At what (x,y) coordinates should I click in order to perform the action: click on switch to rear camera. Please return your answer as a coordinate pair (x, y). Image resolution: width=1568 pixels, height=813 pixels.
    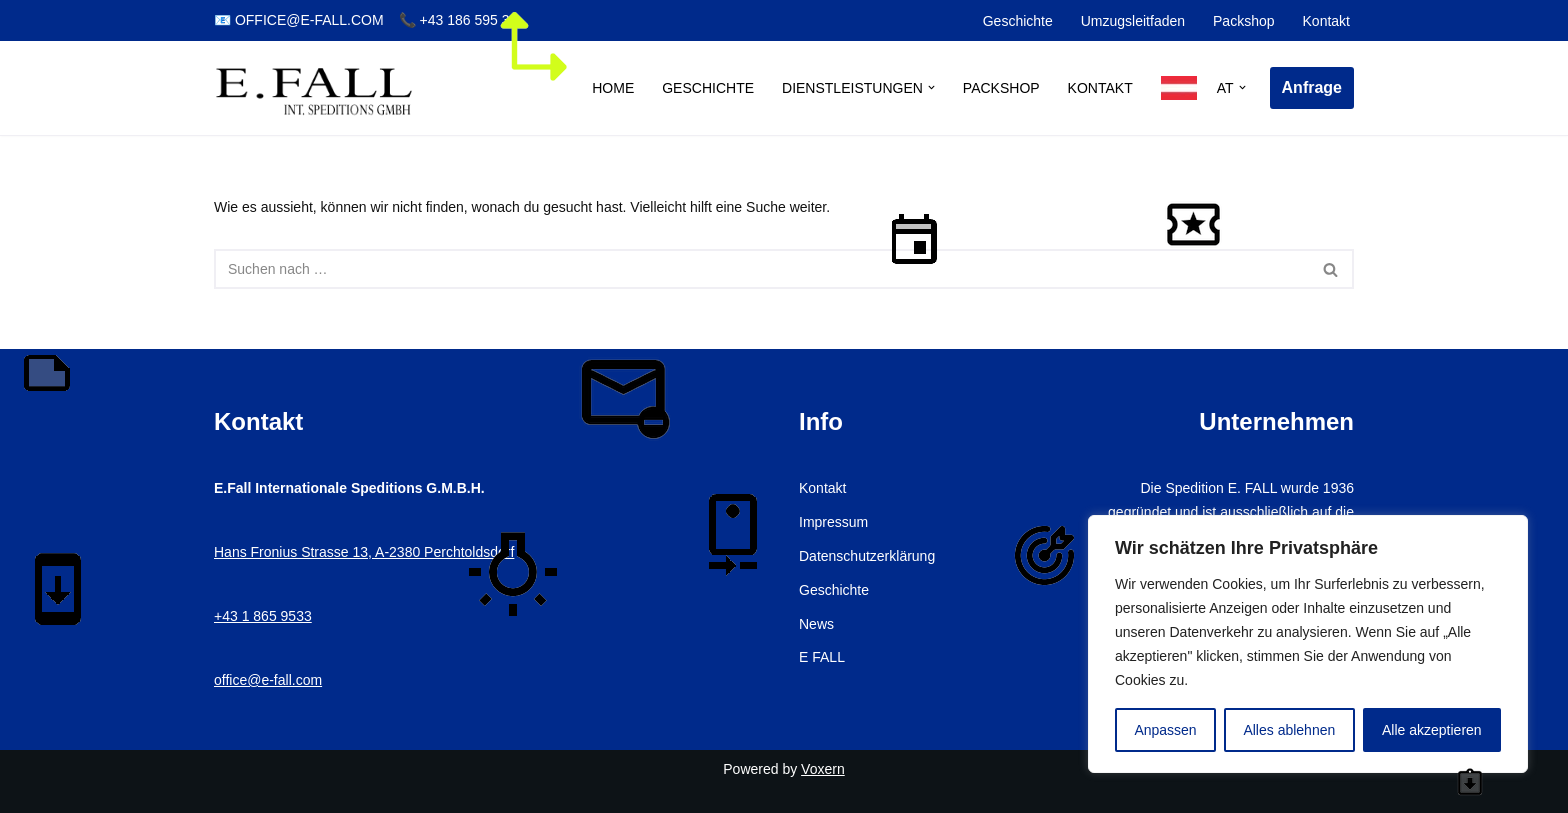
    Looking at the image, I should click on (733, 535).